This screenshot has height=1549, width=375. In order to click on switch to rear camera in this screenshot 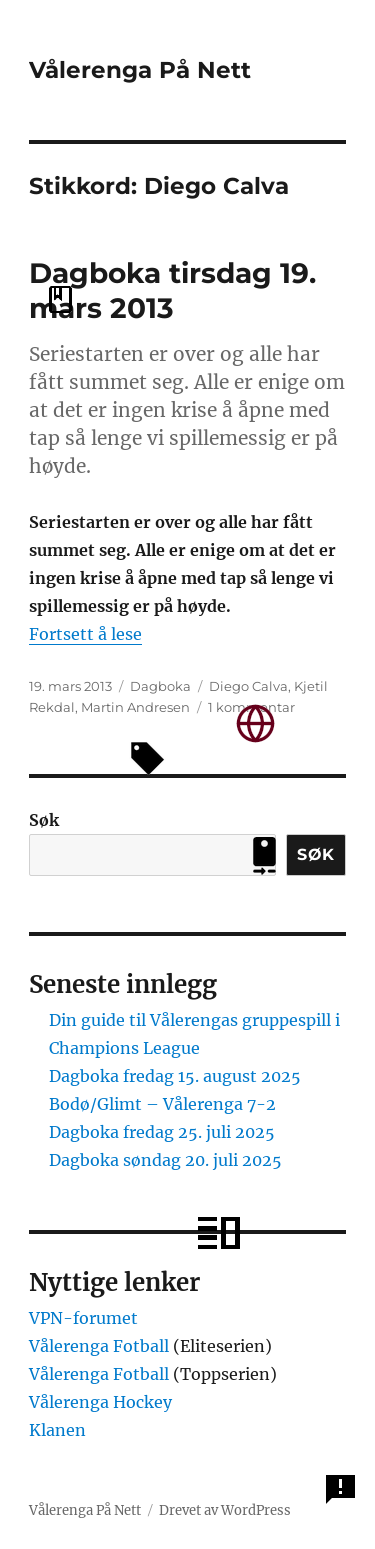, I will do `click(264, 856)`.